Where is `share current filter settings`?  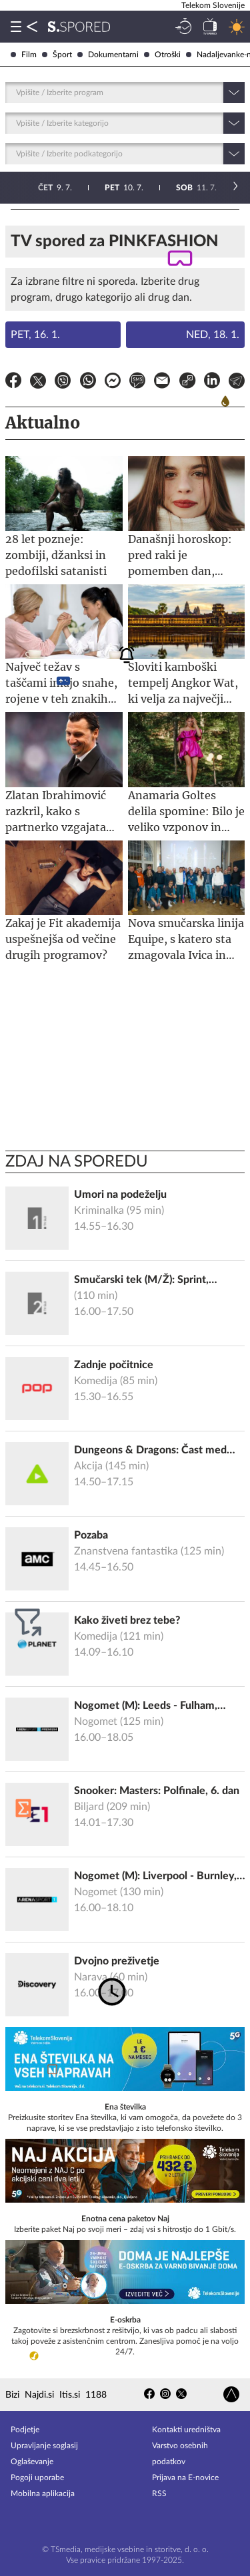
share current filter settings is located at coordinates (27, 1621).